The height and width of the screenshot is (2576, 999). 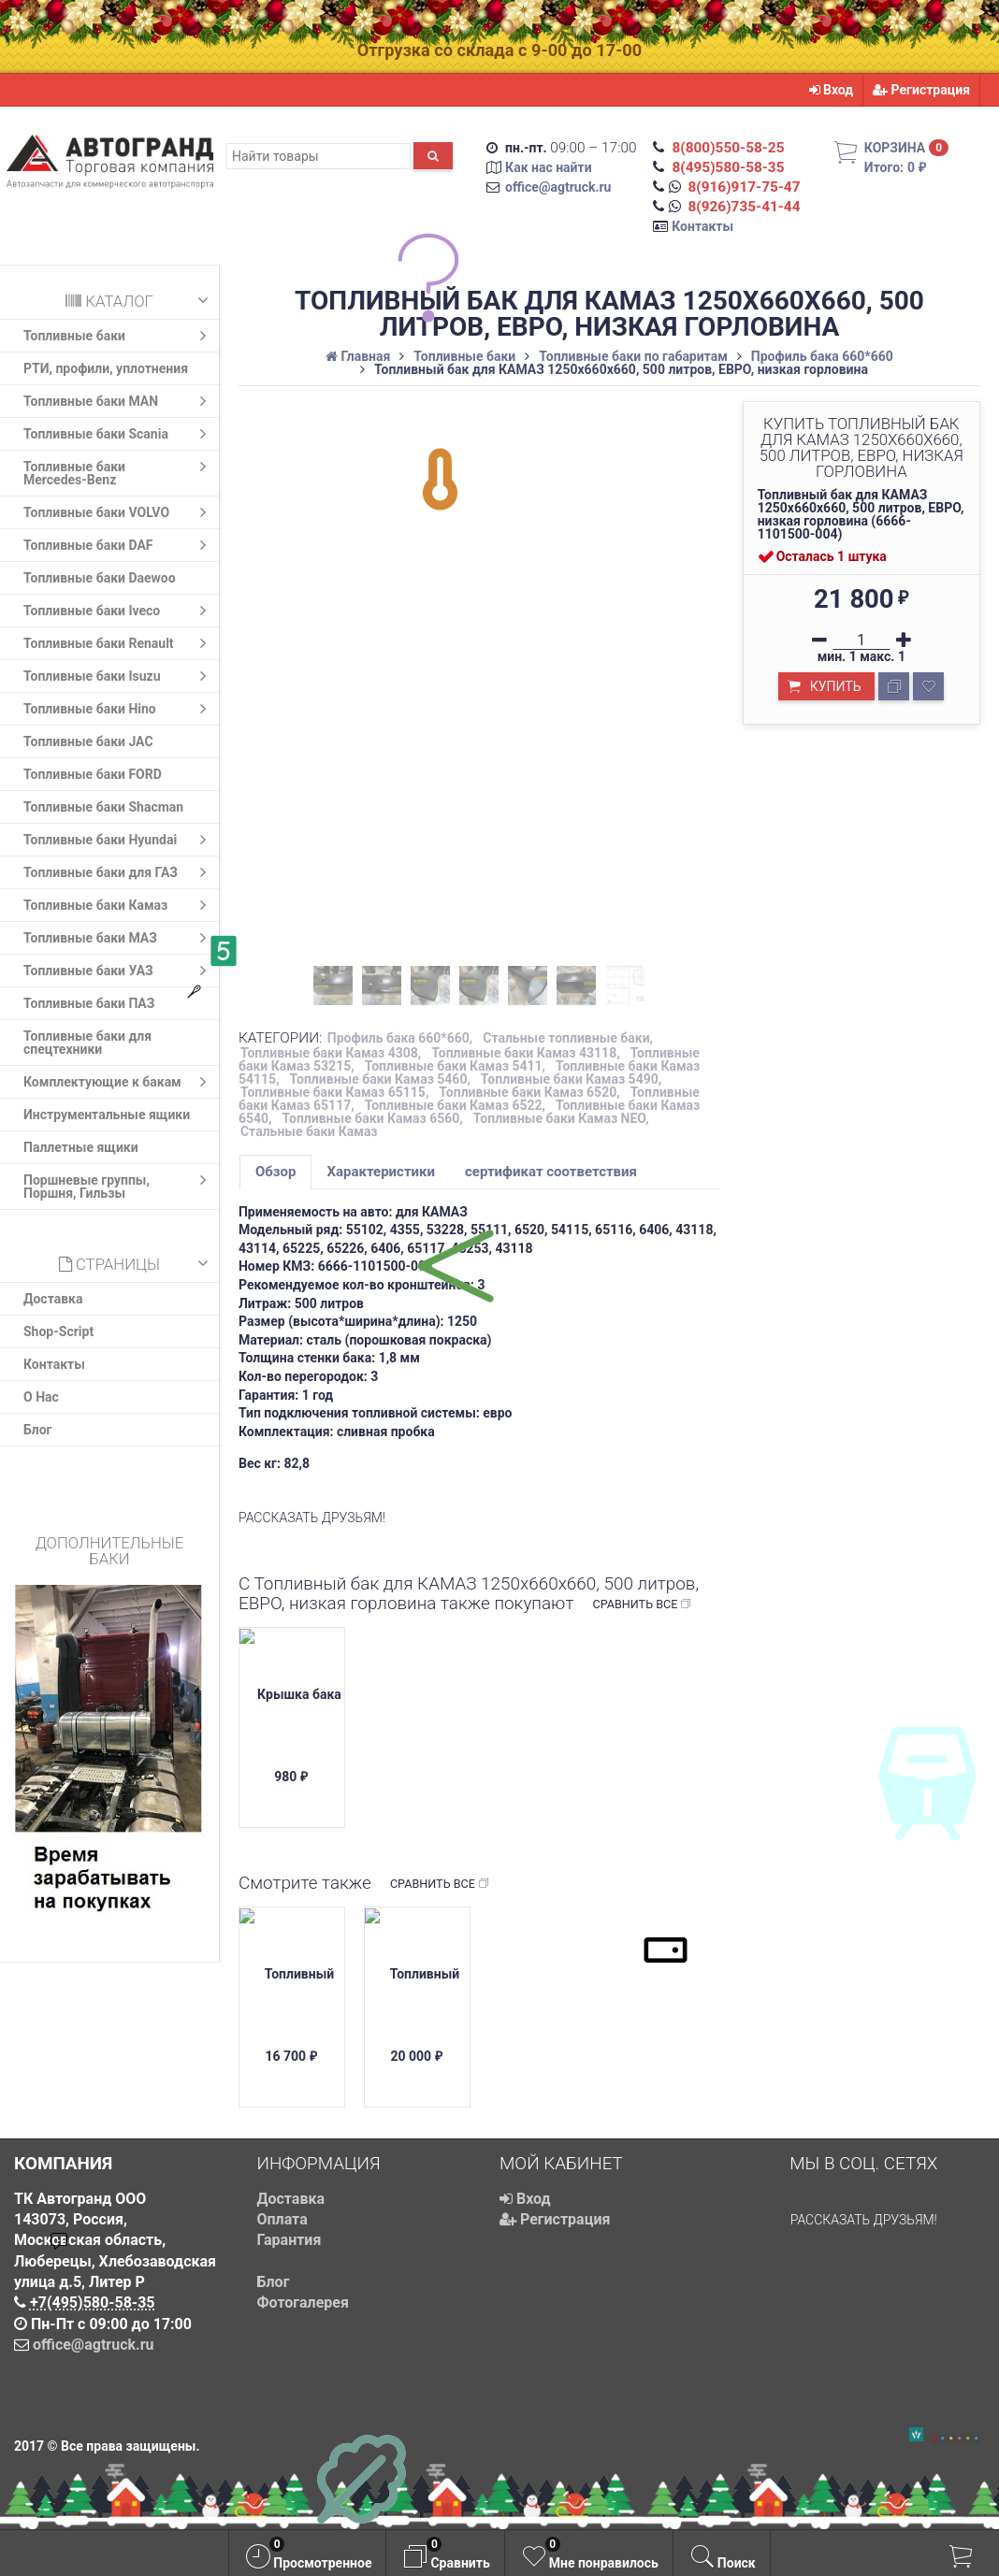 I want to click on access storage or hard drive settings, so click(x=665, y=1950).